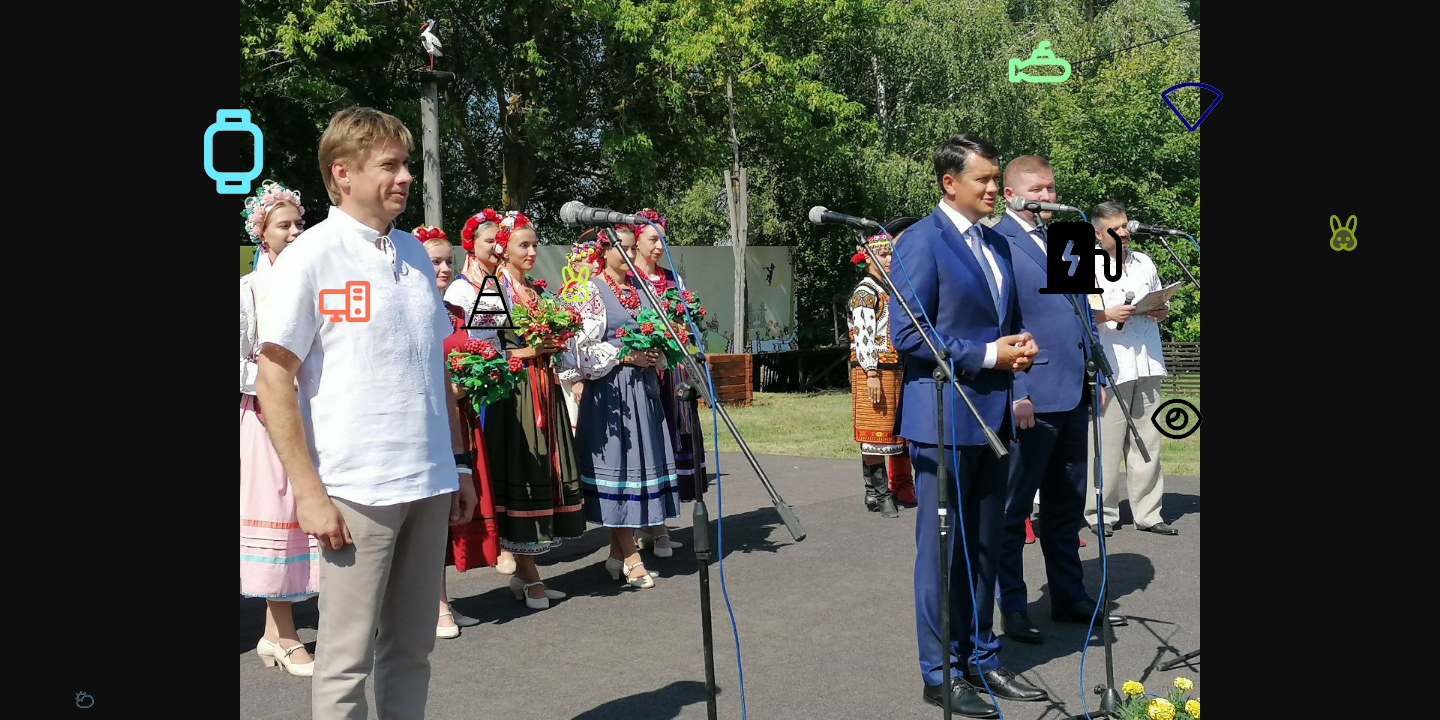  What do you see at coordinates (233, 151) in the screenshot?
I see `access smartwatch settings` at bounding box center [233, 151].